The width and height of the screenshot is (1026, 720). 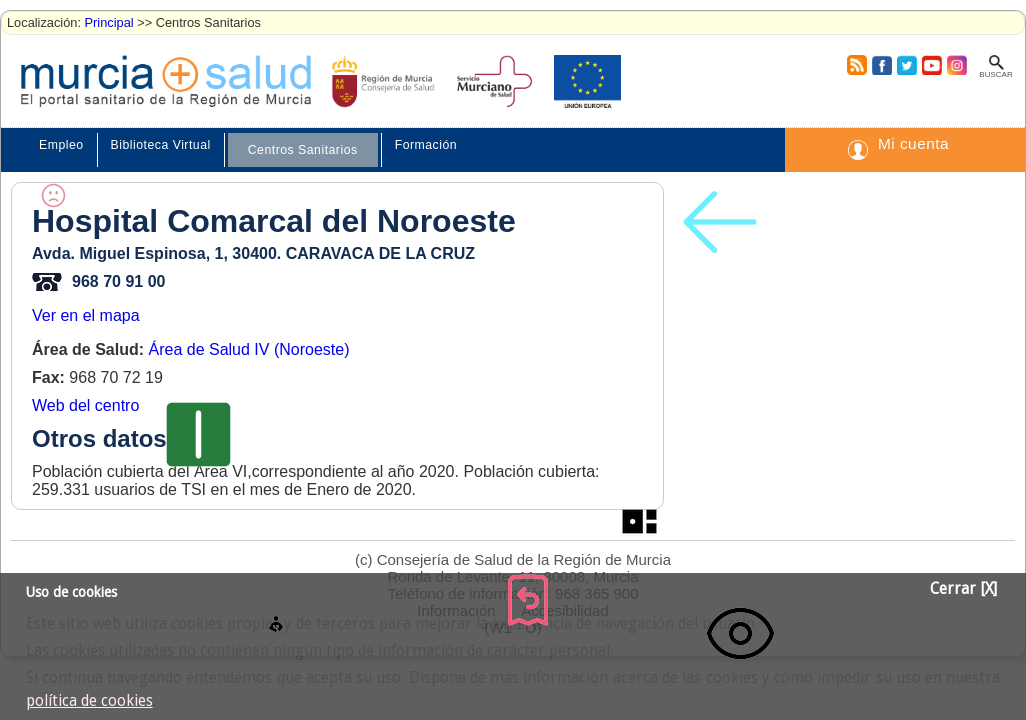 I want to click on indicate negative feedback or dissatisfaction, so click(x=53, y=195).